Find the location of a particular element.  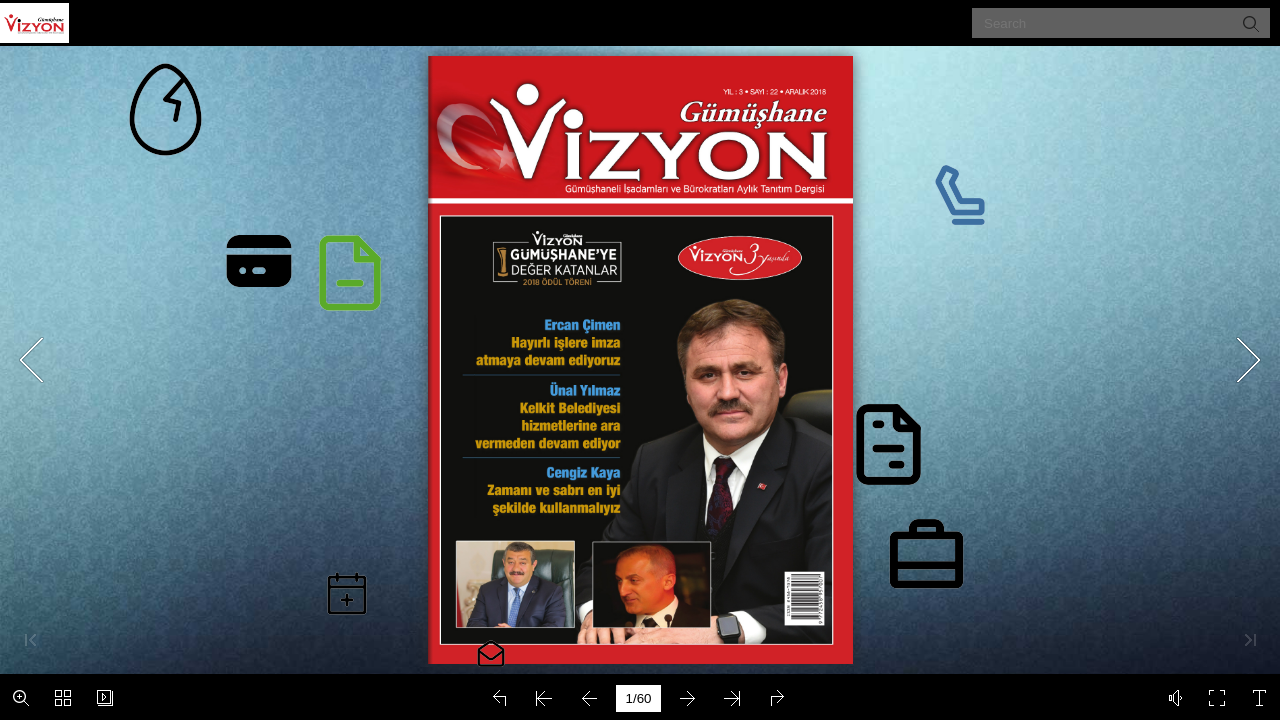

access travel or trip planning features is located at coordinates (926, 558).